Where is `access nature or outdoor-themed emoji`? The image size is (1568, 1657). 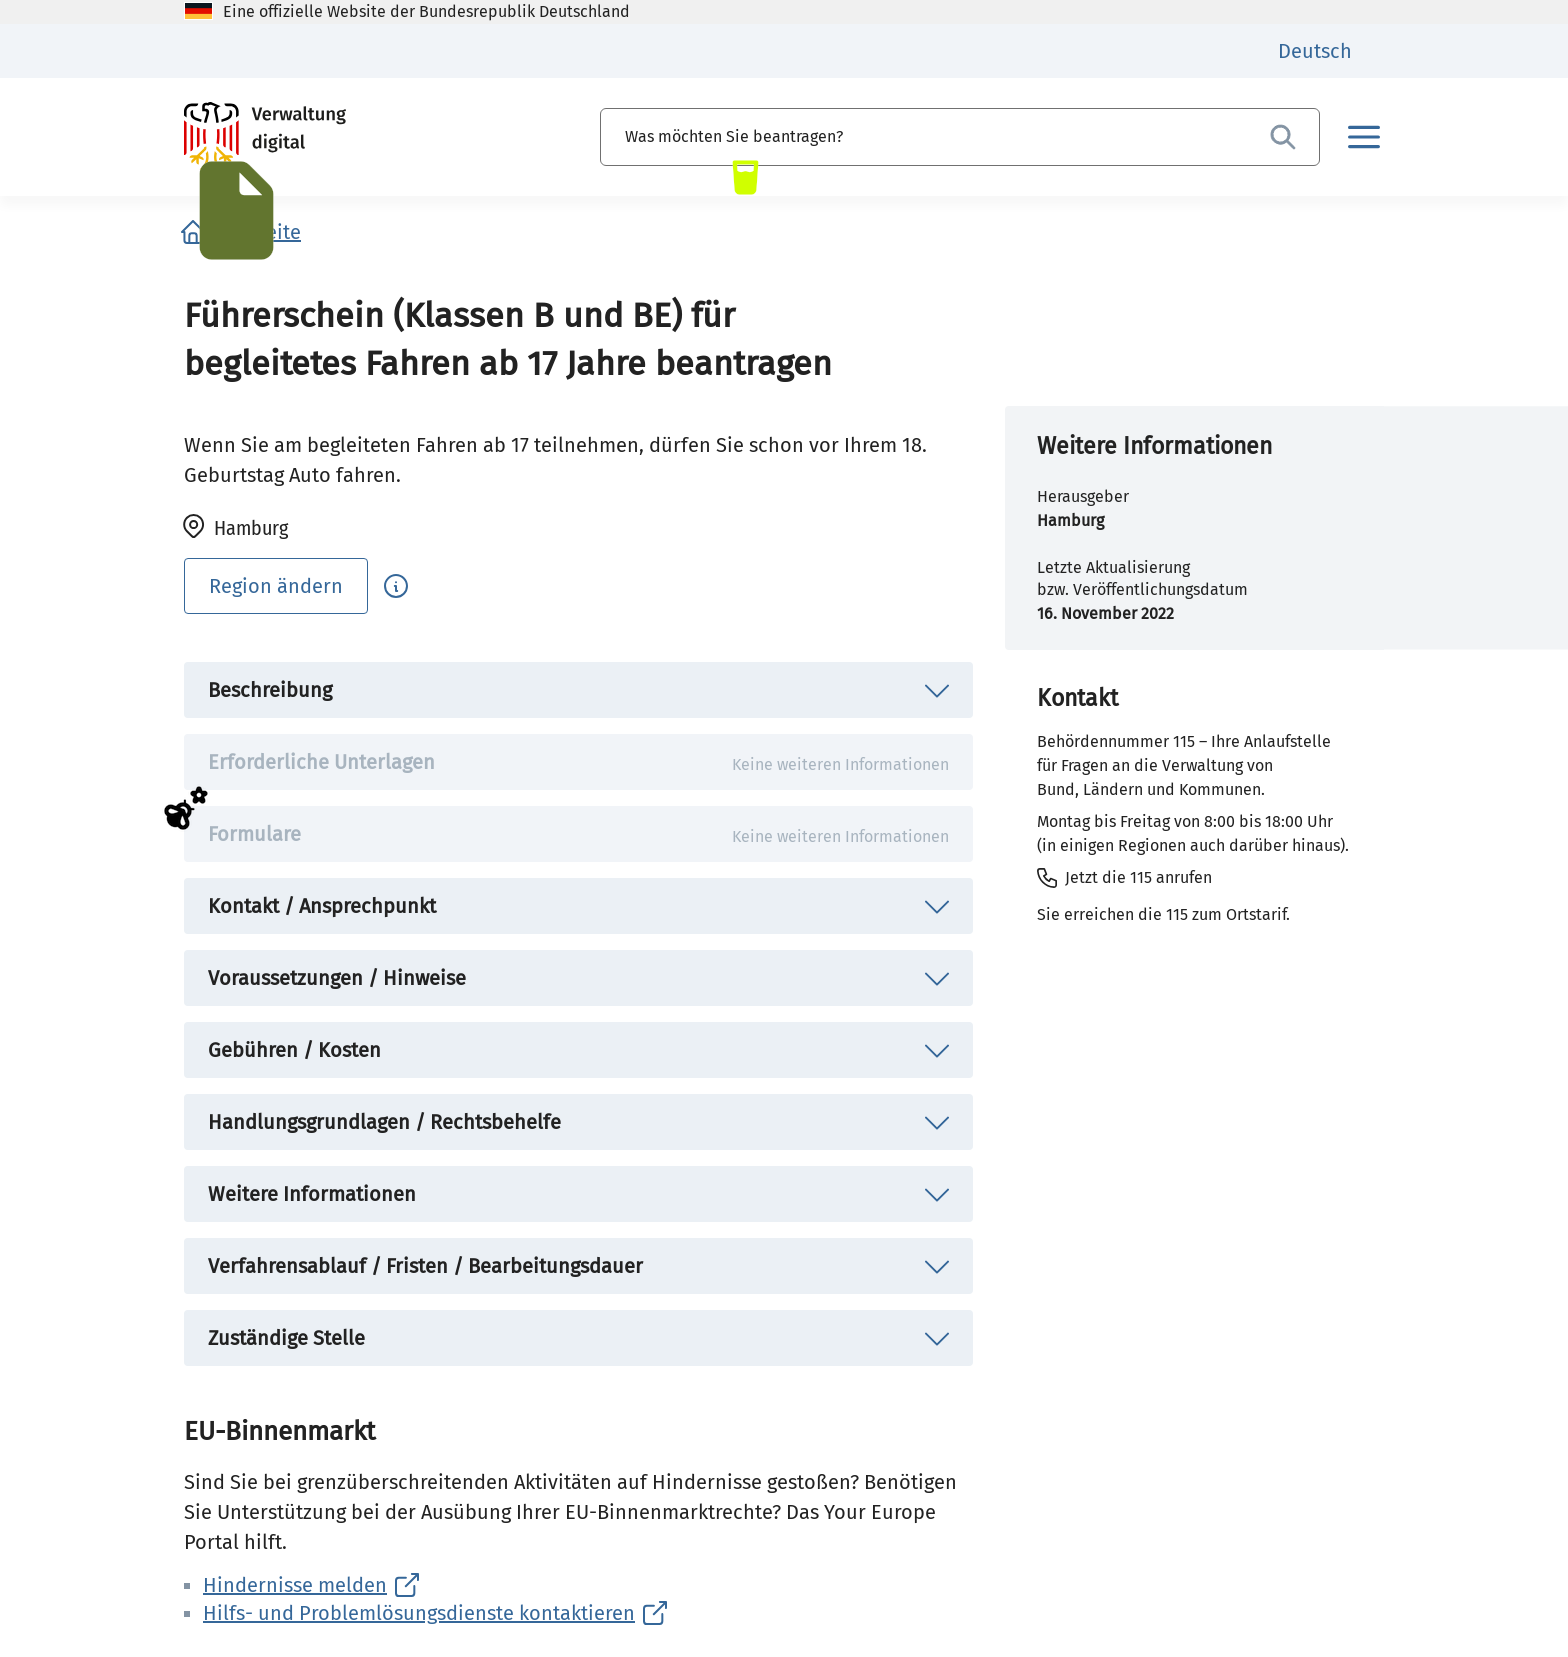
access nature or outdoor-themed emoji is located at coordinates (186, 808).